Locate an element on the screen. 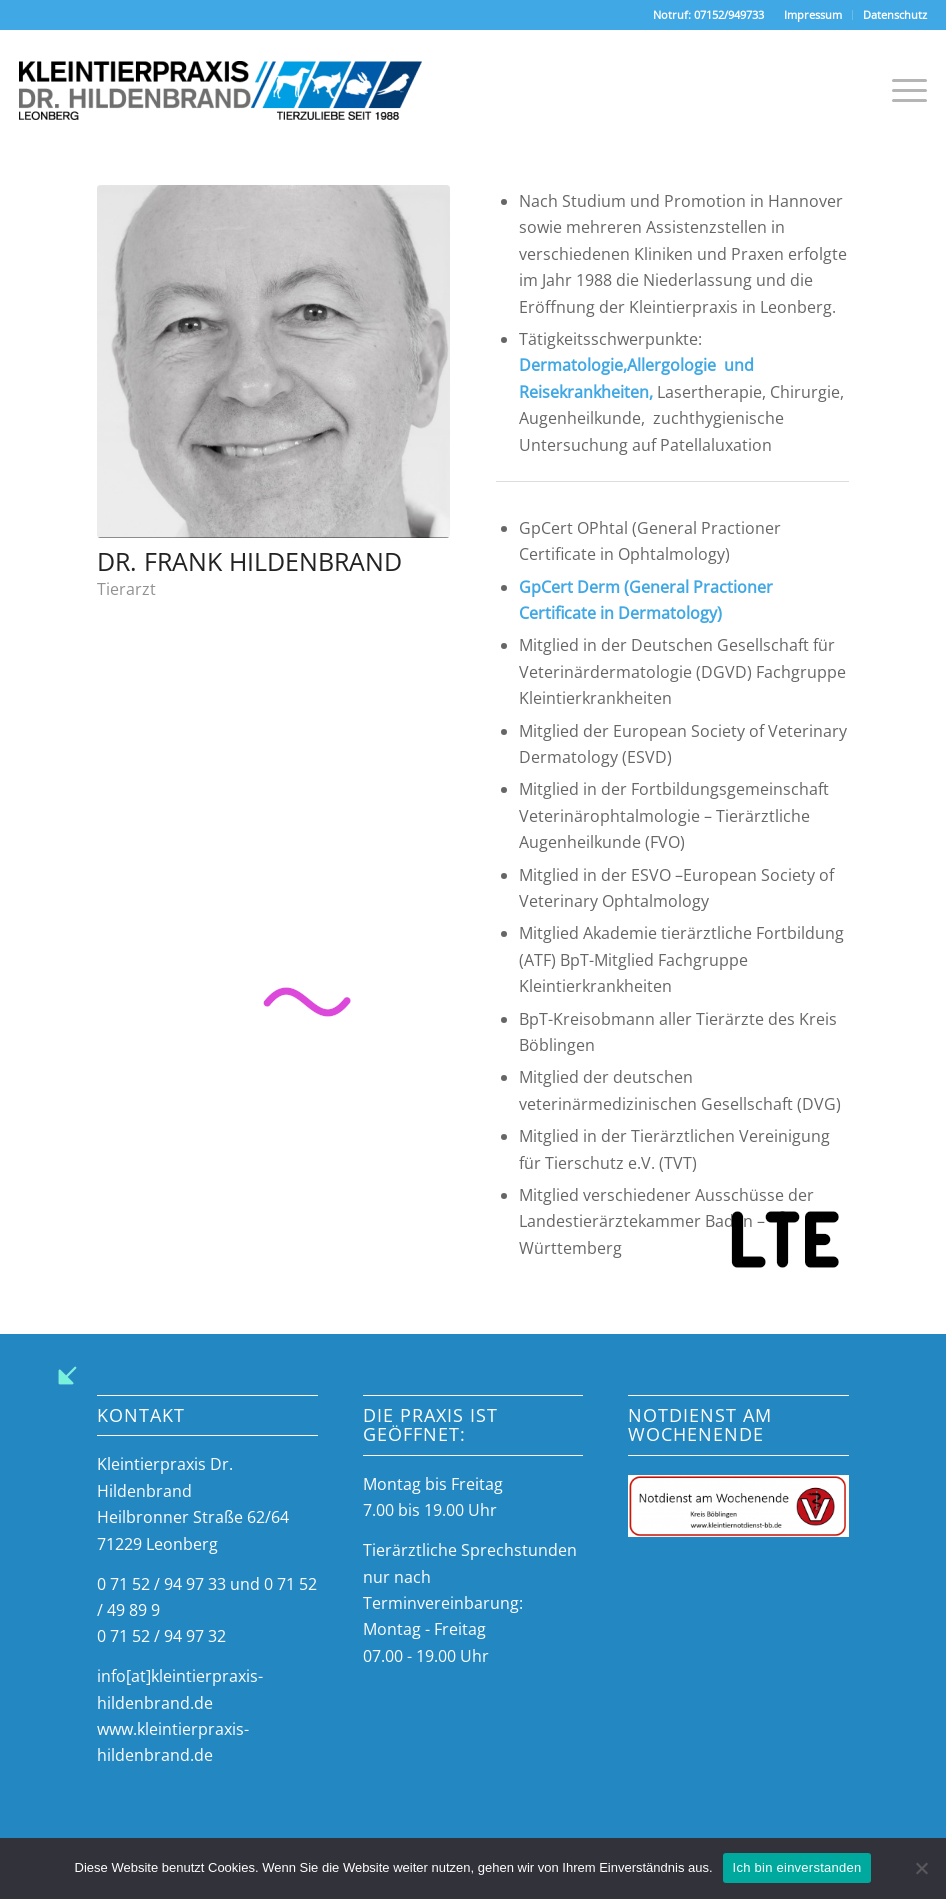 The width and height of the screenshot is (946, 1899). indicates LTE cellular network connection is located at coordinates (782, 1239).